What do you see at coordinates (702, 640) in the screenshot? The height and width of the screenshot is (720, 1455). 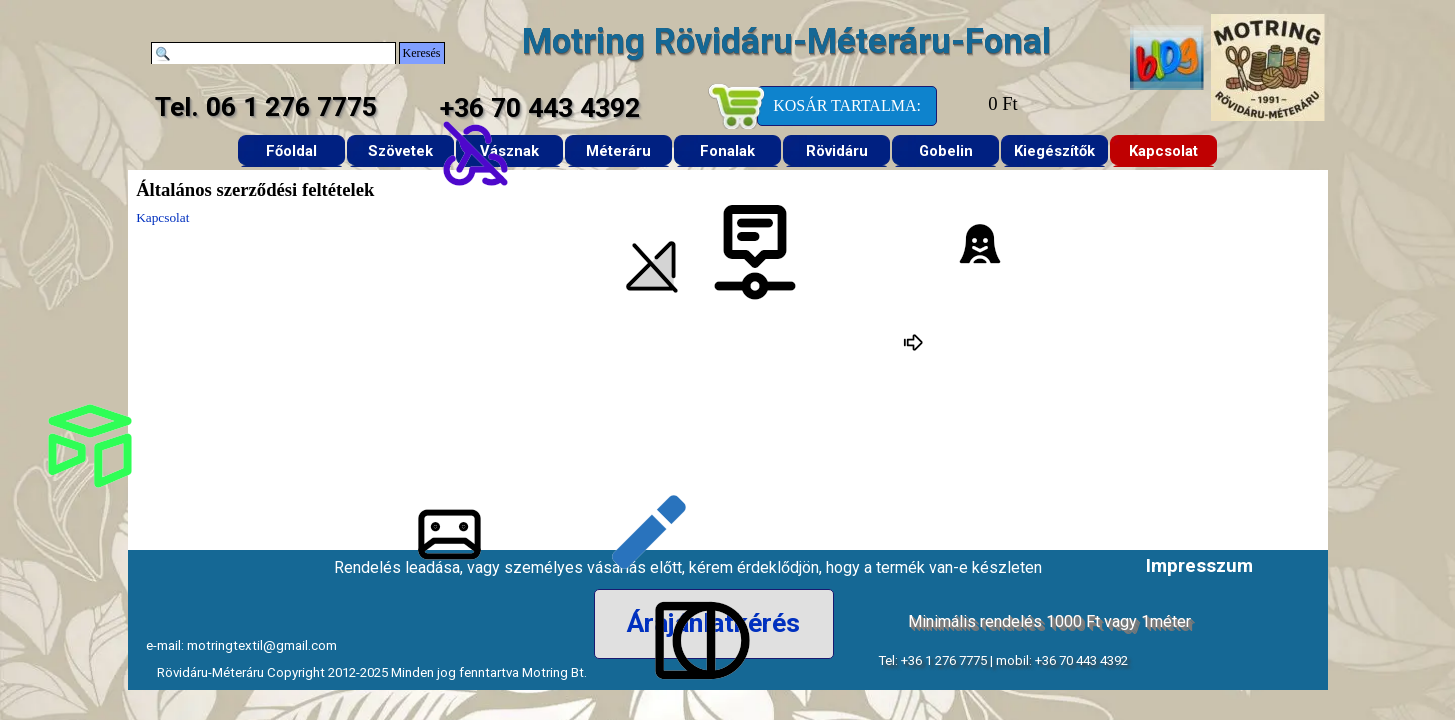 I see `toggle between rectangular and circular view modes` at bounding box center [702, 640].